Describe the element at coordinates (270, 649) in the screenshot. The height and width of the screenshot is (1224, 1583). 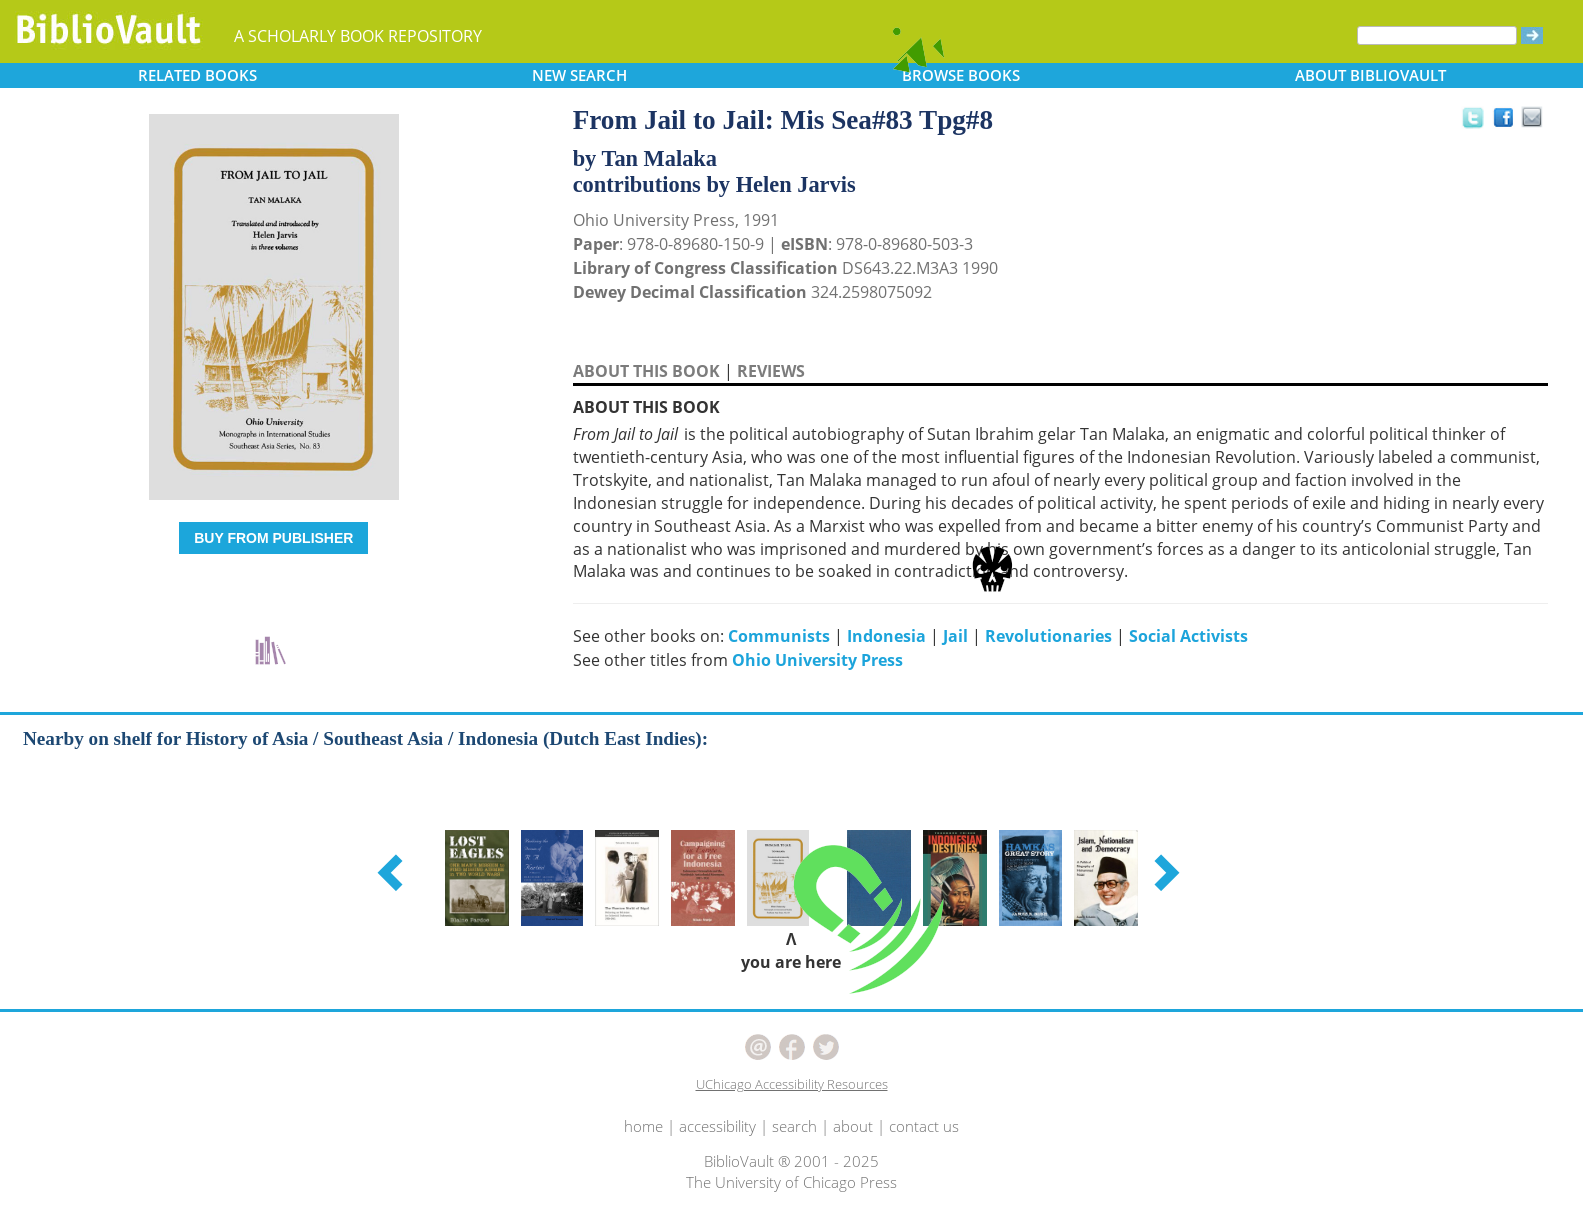
I see `access your library or book collection` at that location.